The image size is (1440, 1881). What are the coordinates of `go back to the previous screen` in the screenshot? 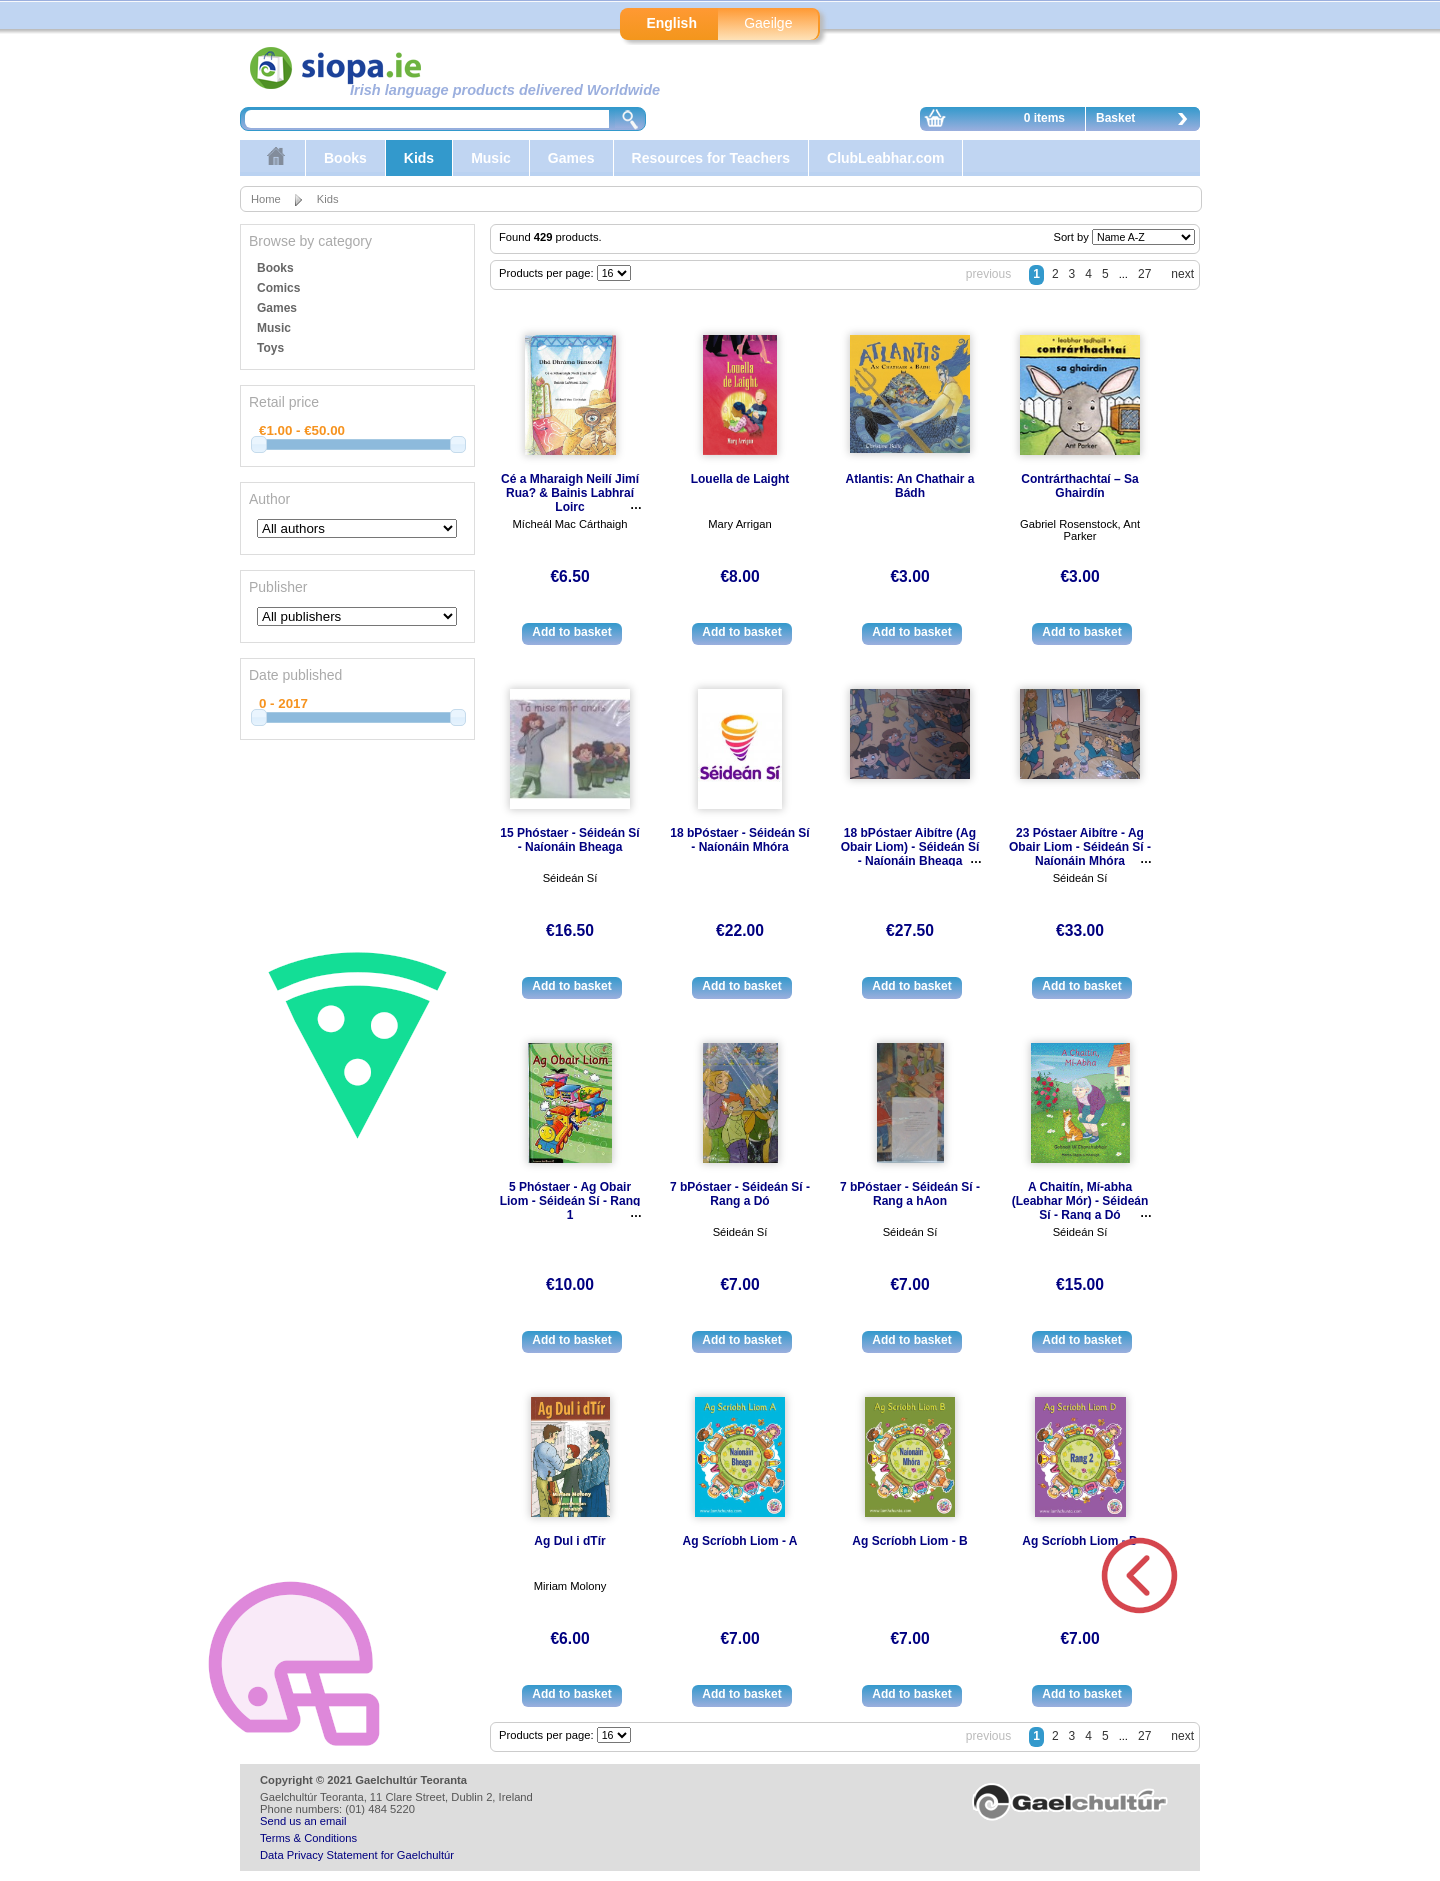 It's located at (1139, 1575).